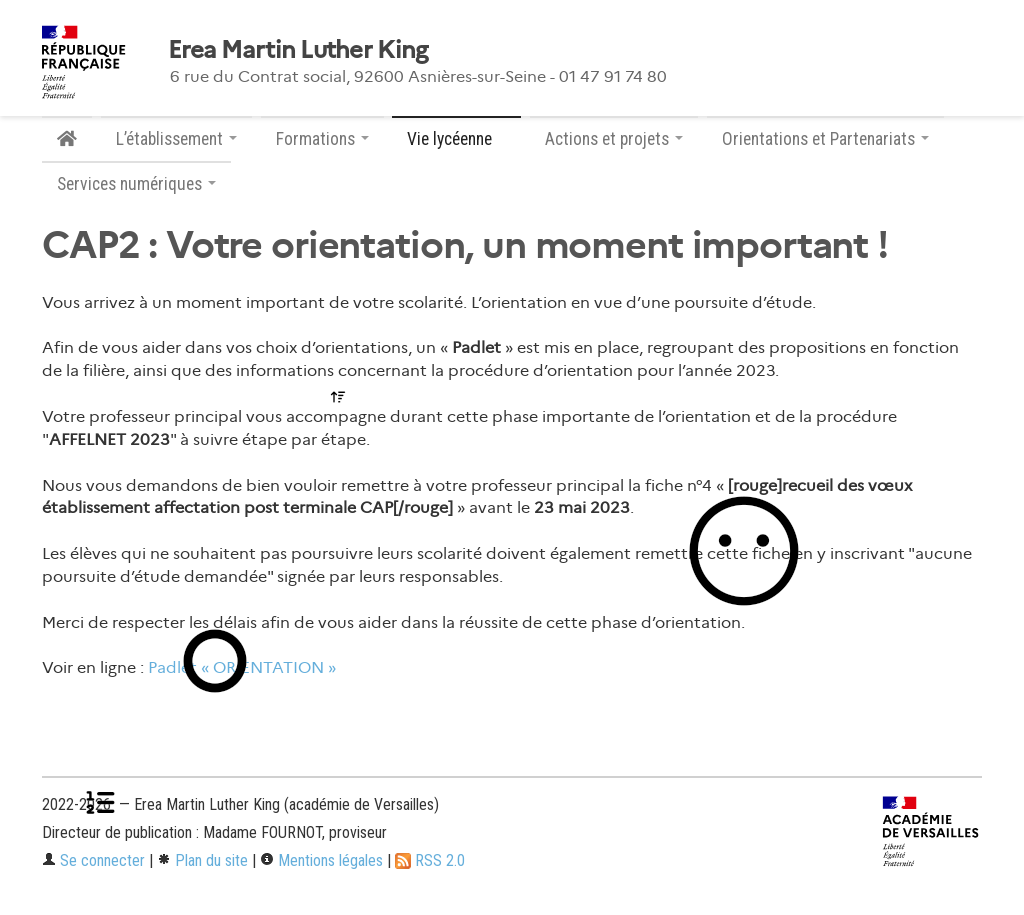  Describe the element at coordinates (215, 661) in the screenshot. I see `represents an empty or unselected state` at that location.